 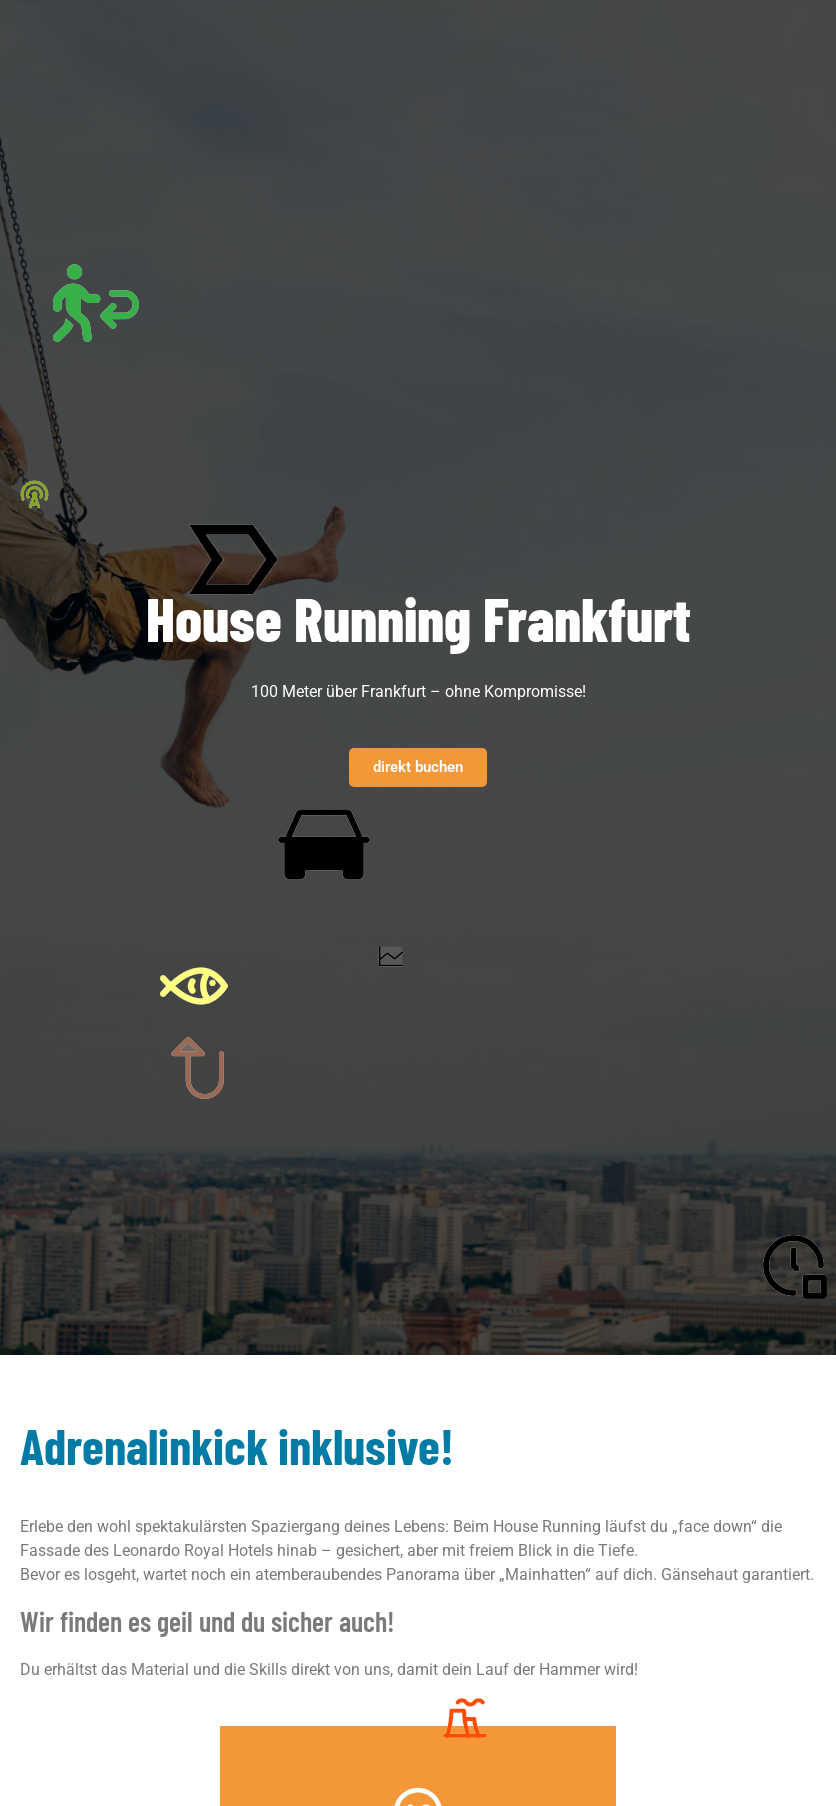 I want to click on mark a message or item as important, so click(x=233, y=559).